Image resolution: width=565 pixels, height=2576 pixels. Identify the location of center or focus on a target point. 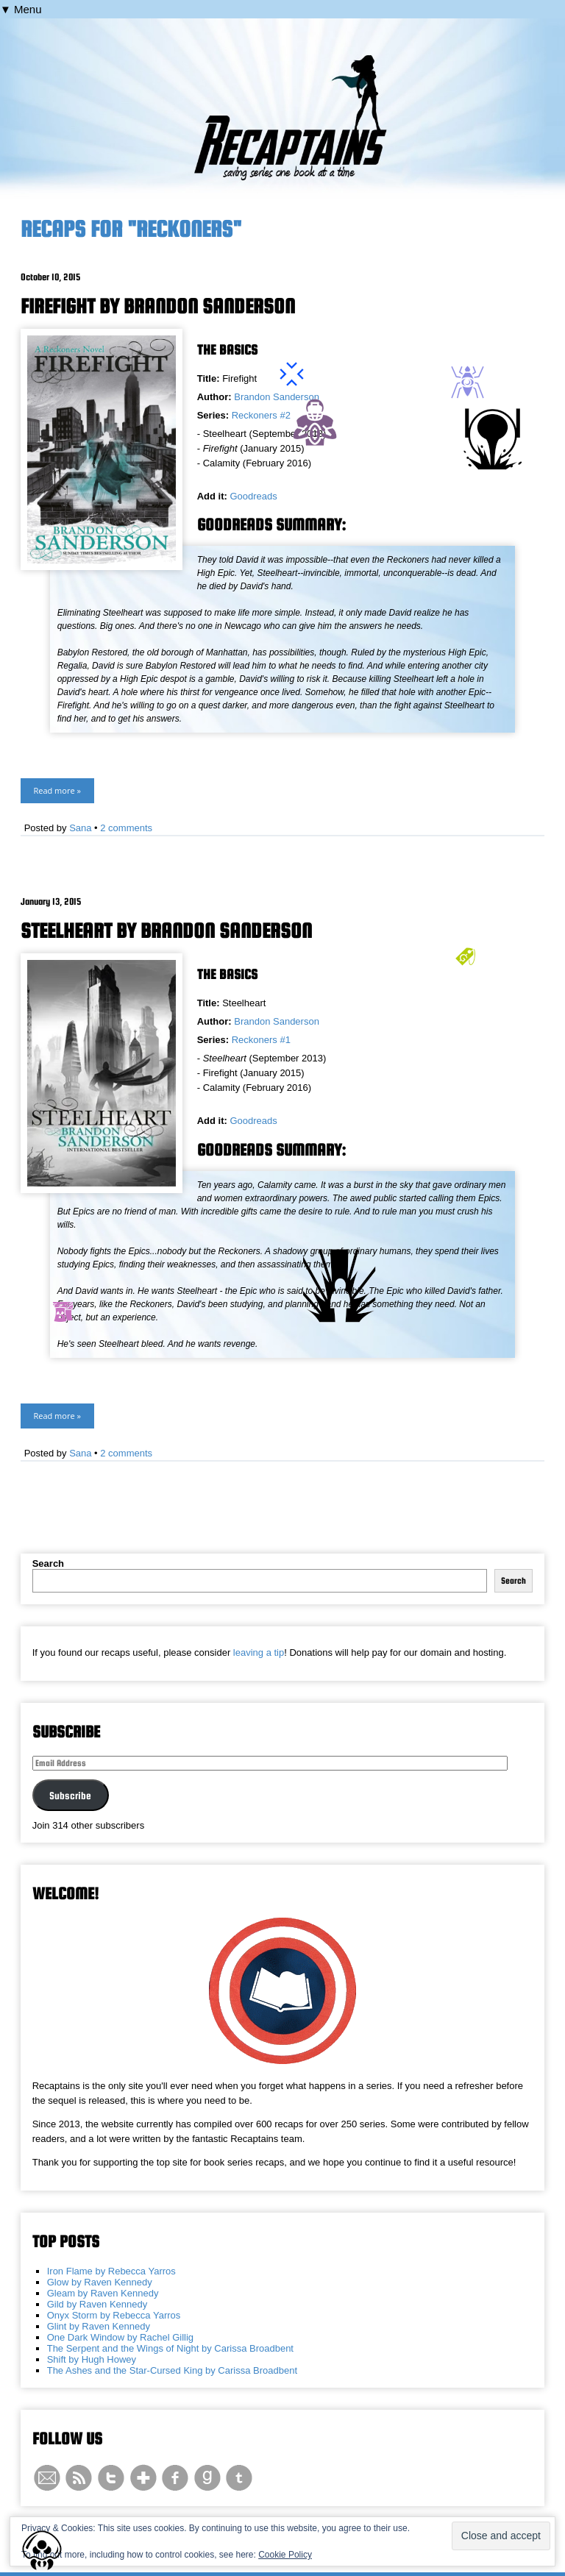
(291, 374).